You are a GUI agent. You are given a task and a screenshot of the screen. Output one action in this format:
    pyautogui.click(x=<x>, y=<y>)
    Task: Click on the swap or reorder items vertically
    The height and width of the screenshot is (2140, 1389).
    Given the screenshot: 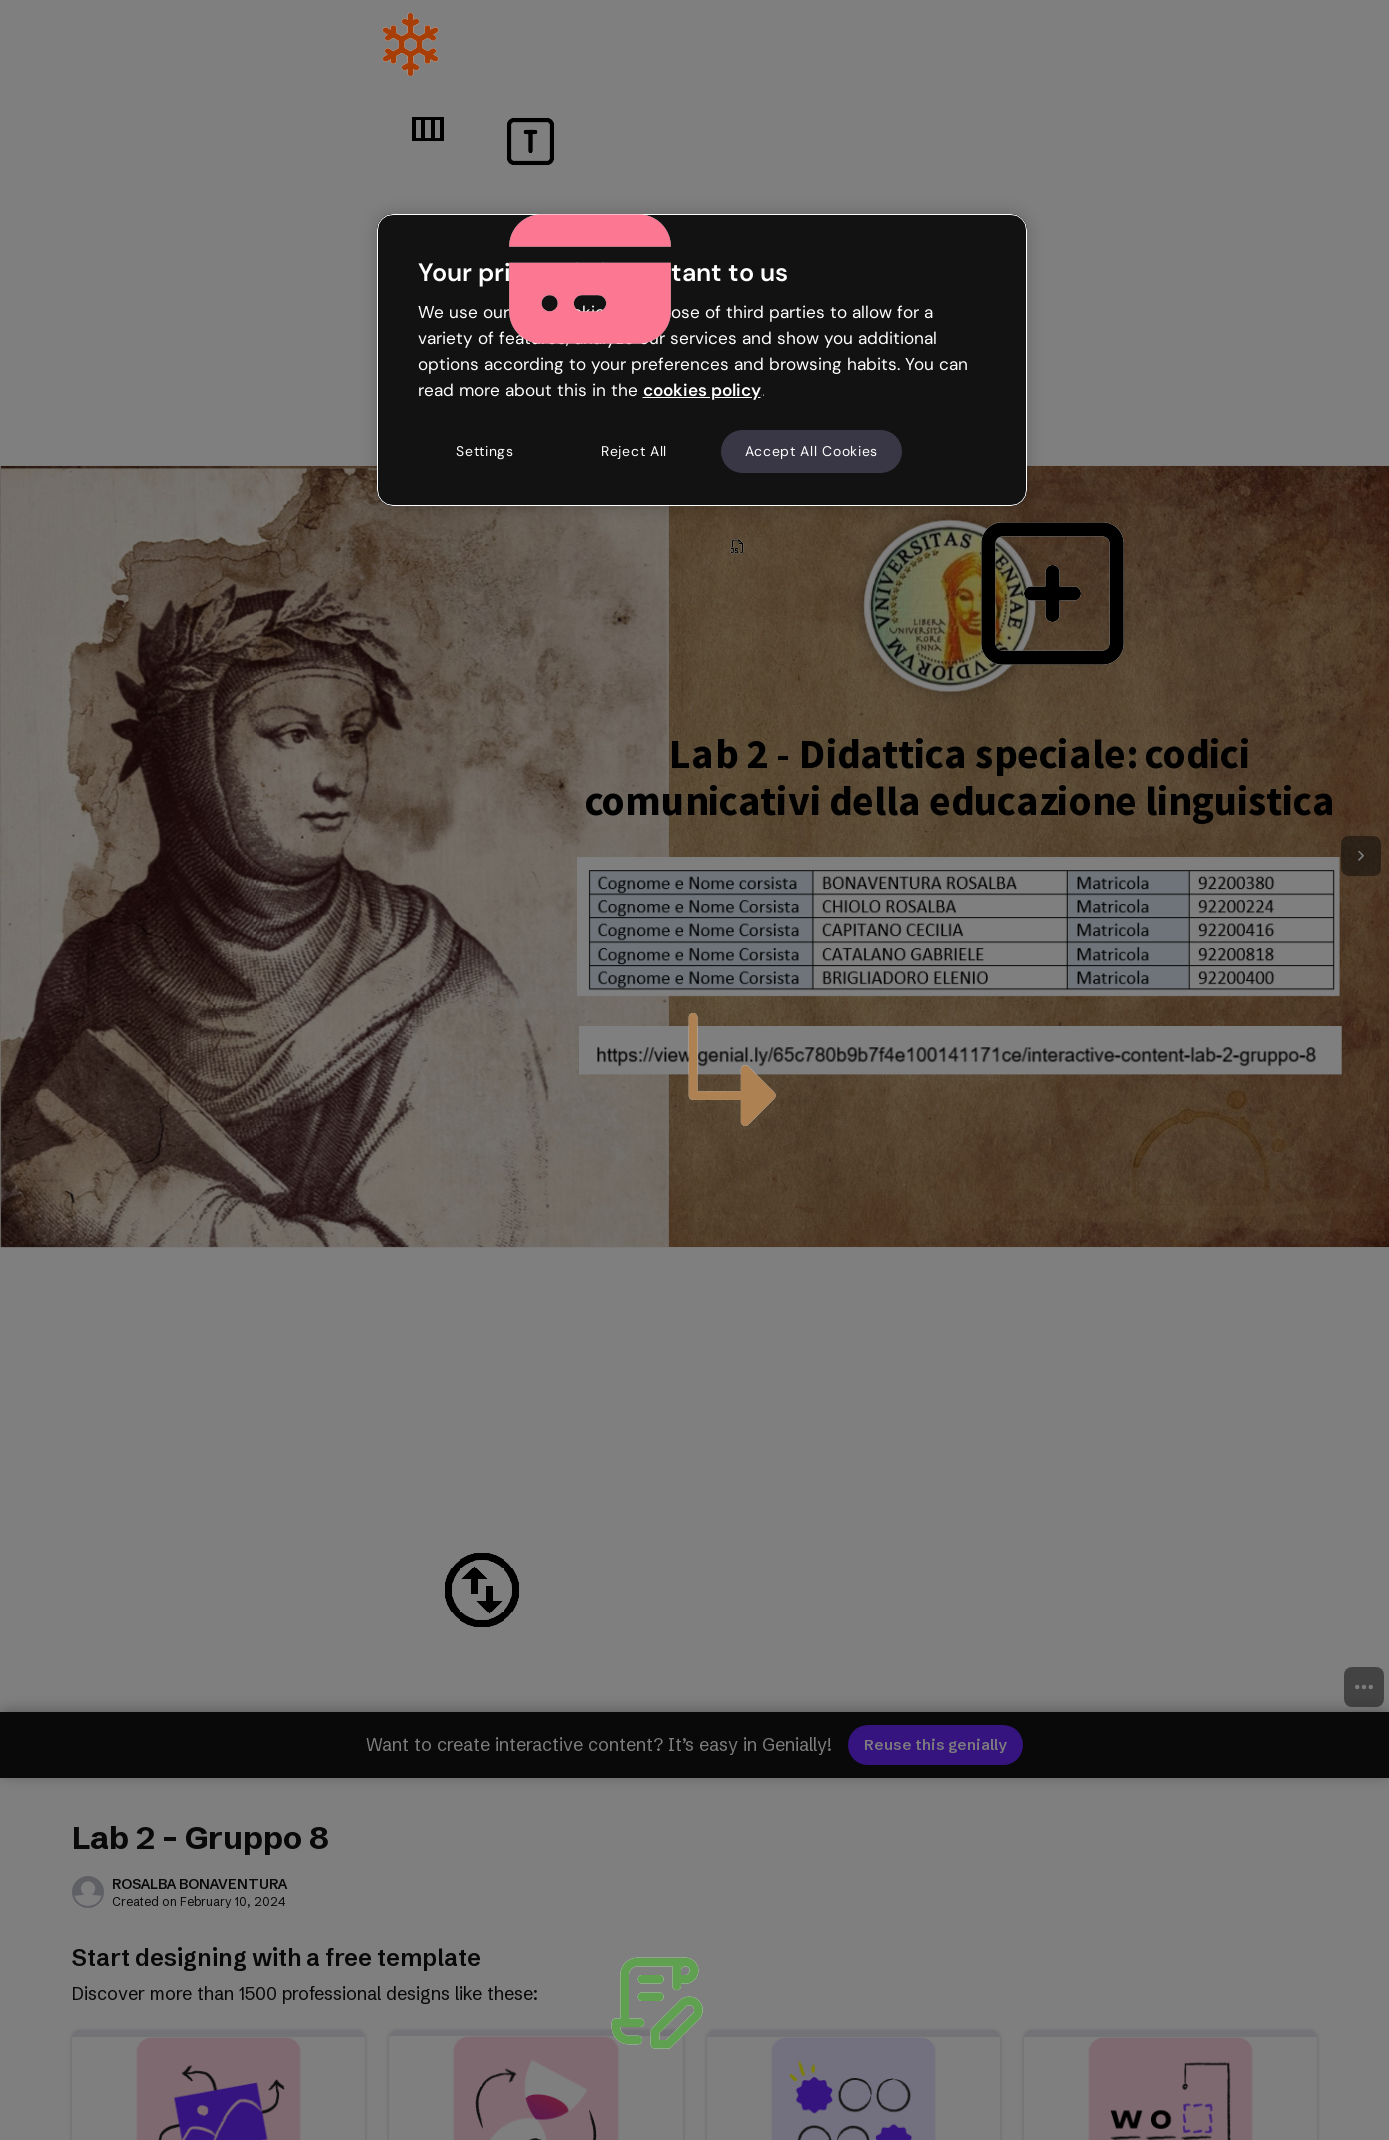 What is the action you would take?
    pyautogui.click(x=482, y=1590)
    